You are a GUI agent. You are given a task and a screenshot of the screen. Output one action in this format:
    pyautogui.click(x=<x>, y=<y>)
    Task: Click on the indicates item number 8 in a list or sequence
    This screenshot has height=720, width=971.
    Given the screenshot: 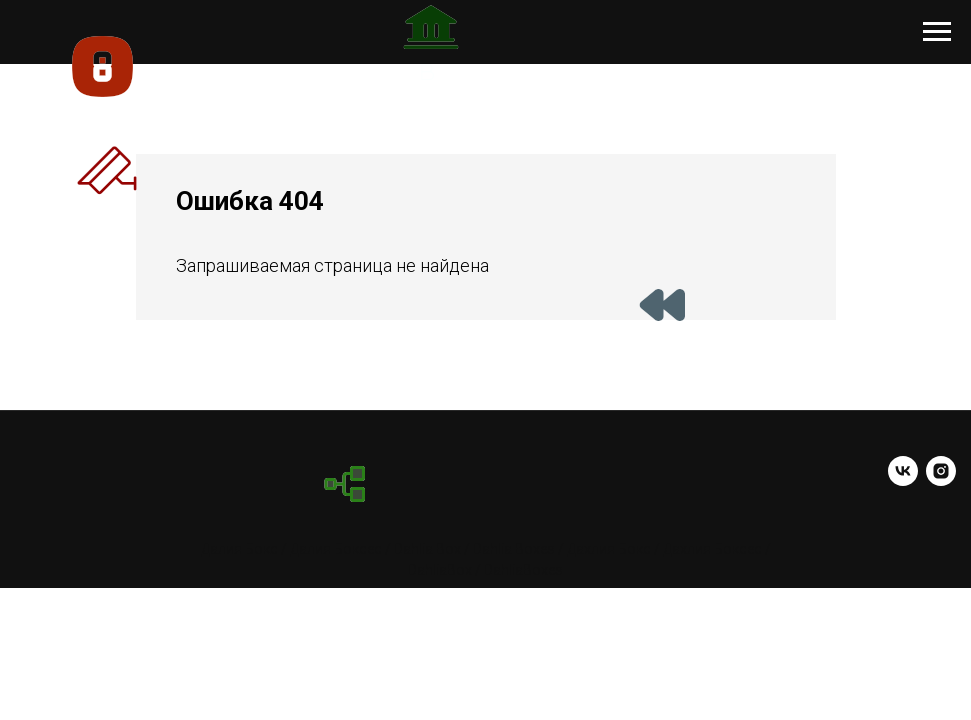 What is the action you would take?
    pyautogui.click(x=102, y=66)
    